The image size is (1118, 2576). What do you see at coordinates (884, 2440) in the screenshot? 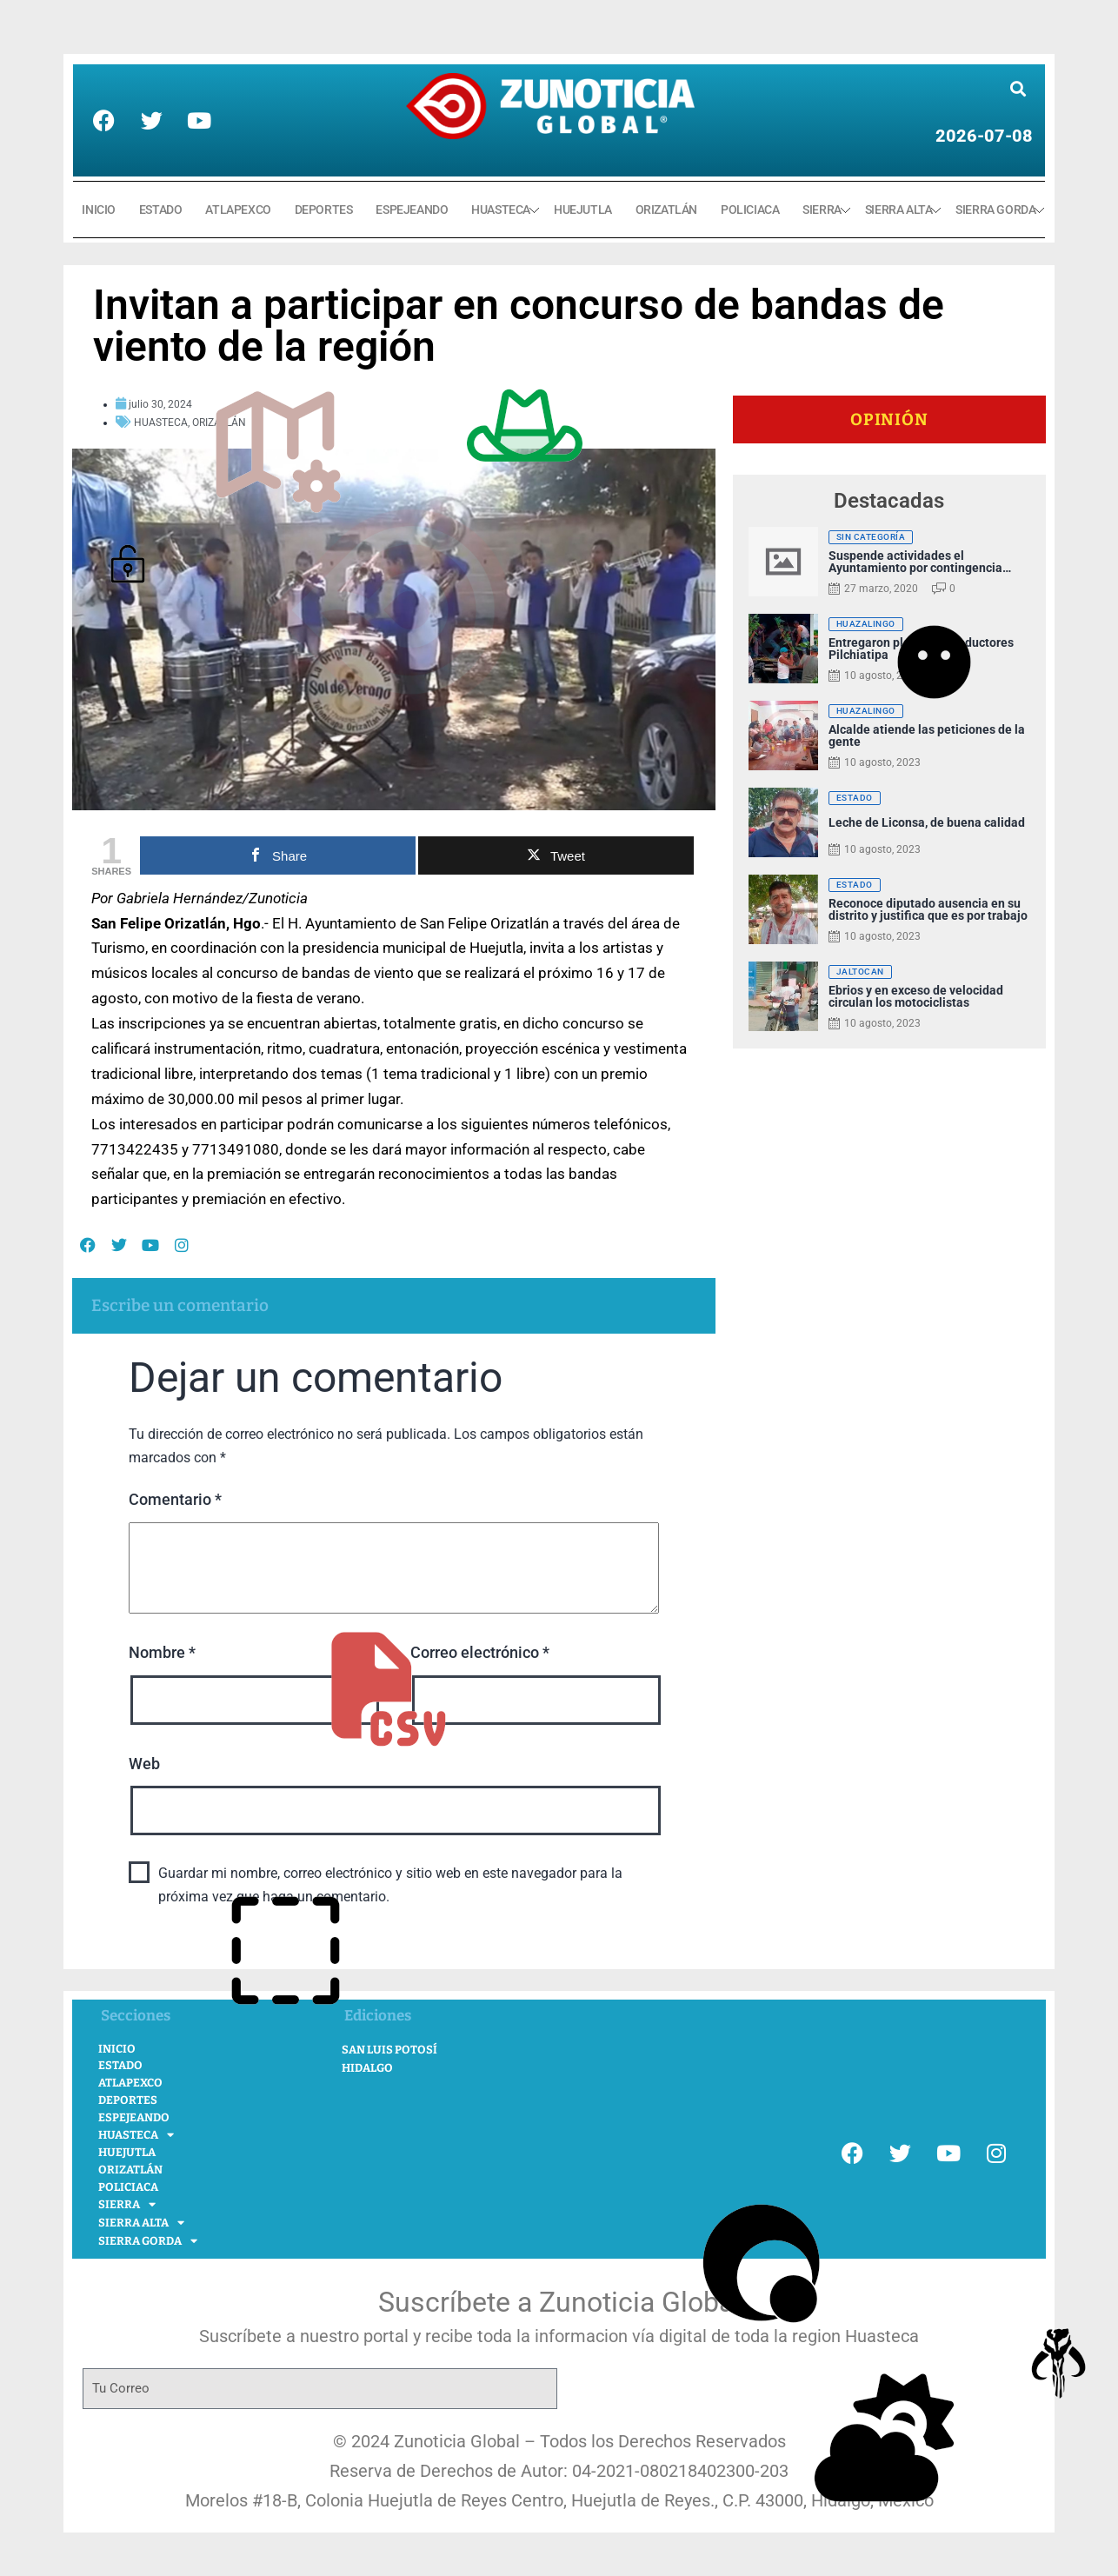
I see `view current weather conditions` at bounding box center [884, 2440].